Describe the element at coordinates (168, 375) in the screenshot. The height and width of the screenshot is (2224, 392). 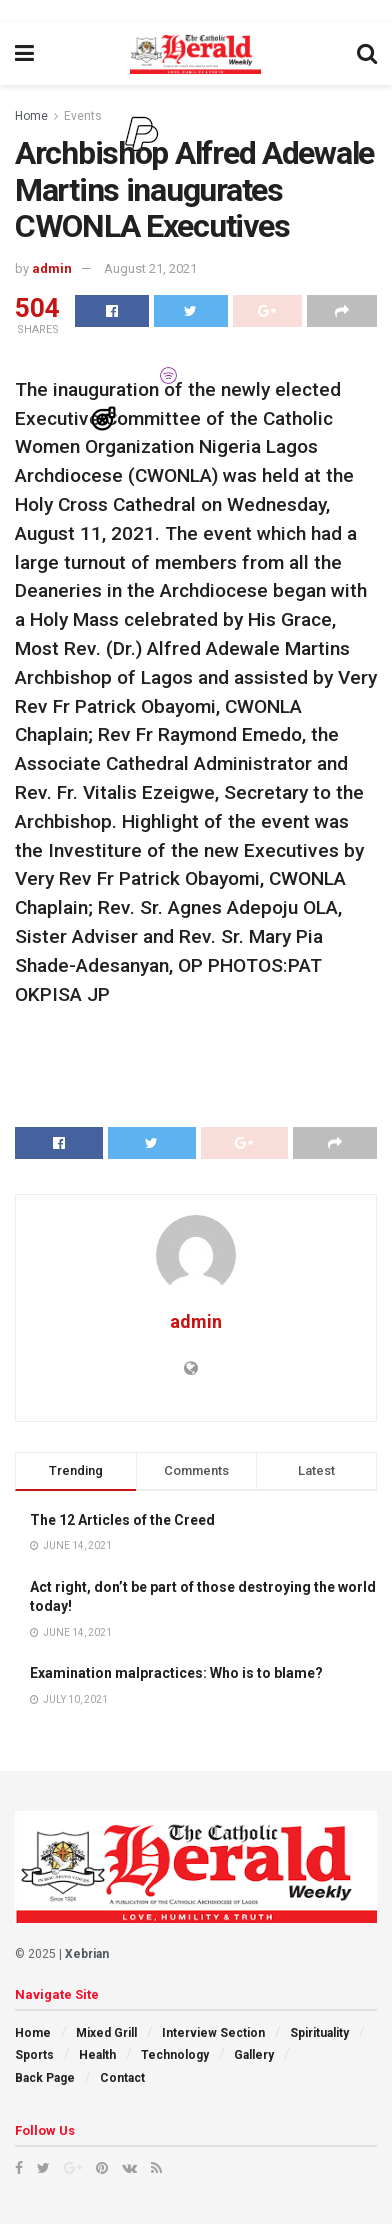
I see `open Spotify` at that location.